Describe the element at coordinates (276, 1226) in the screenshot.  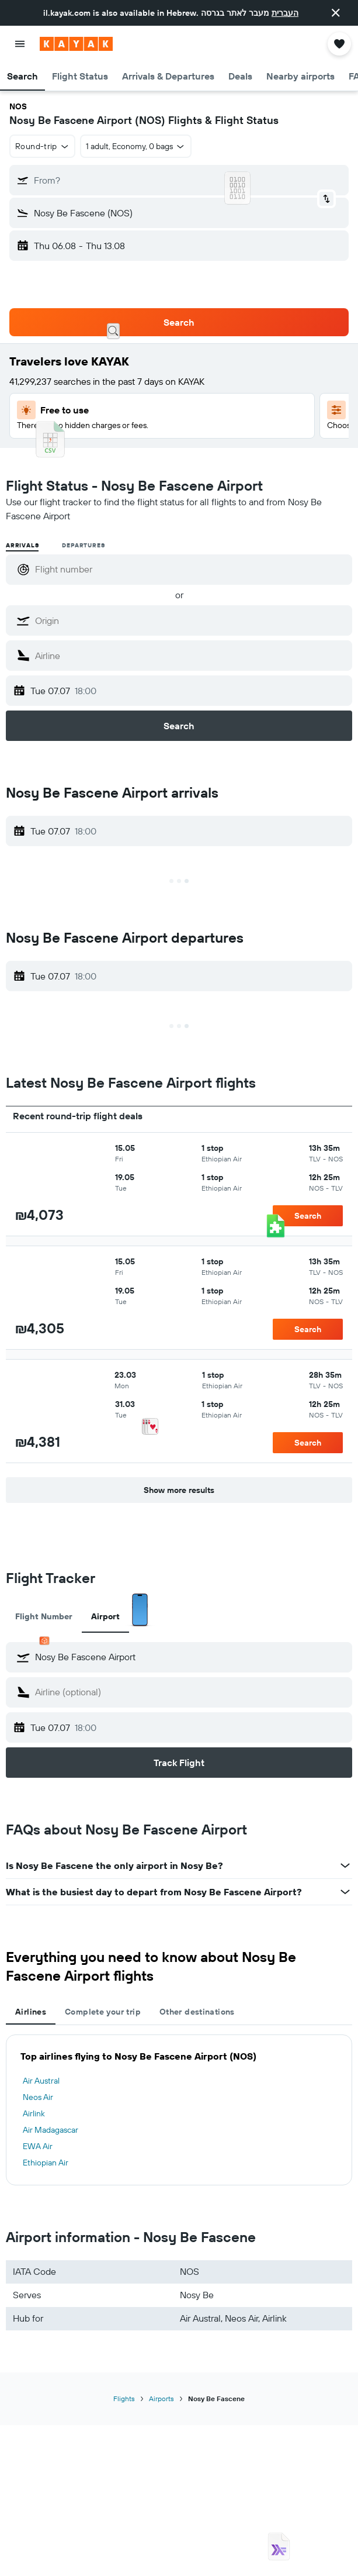
I see `an add-on or extension file type` at that location.